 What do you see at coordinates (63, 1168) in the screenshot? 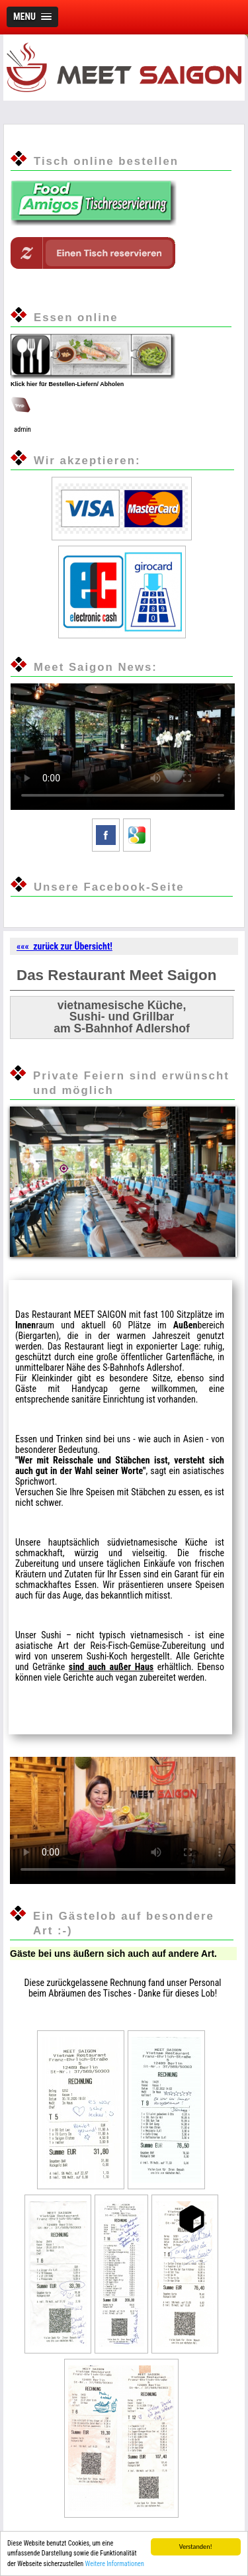
I see `view current location` at bounding box center [63, 1168].